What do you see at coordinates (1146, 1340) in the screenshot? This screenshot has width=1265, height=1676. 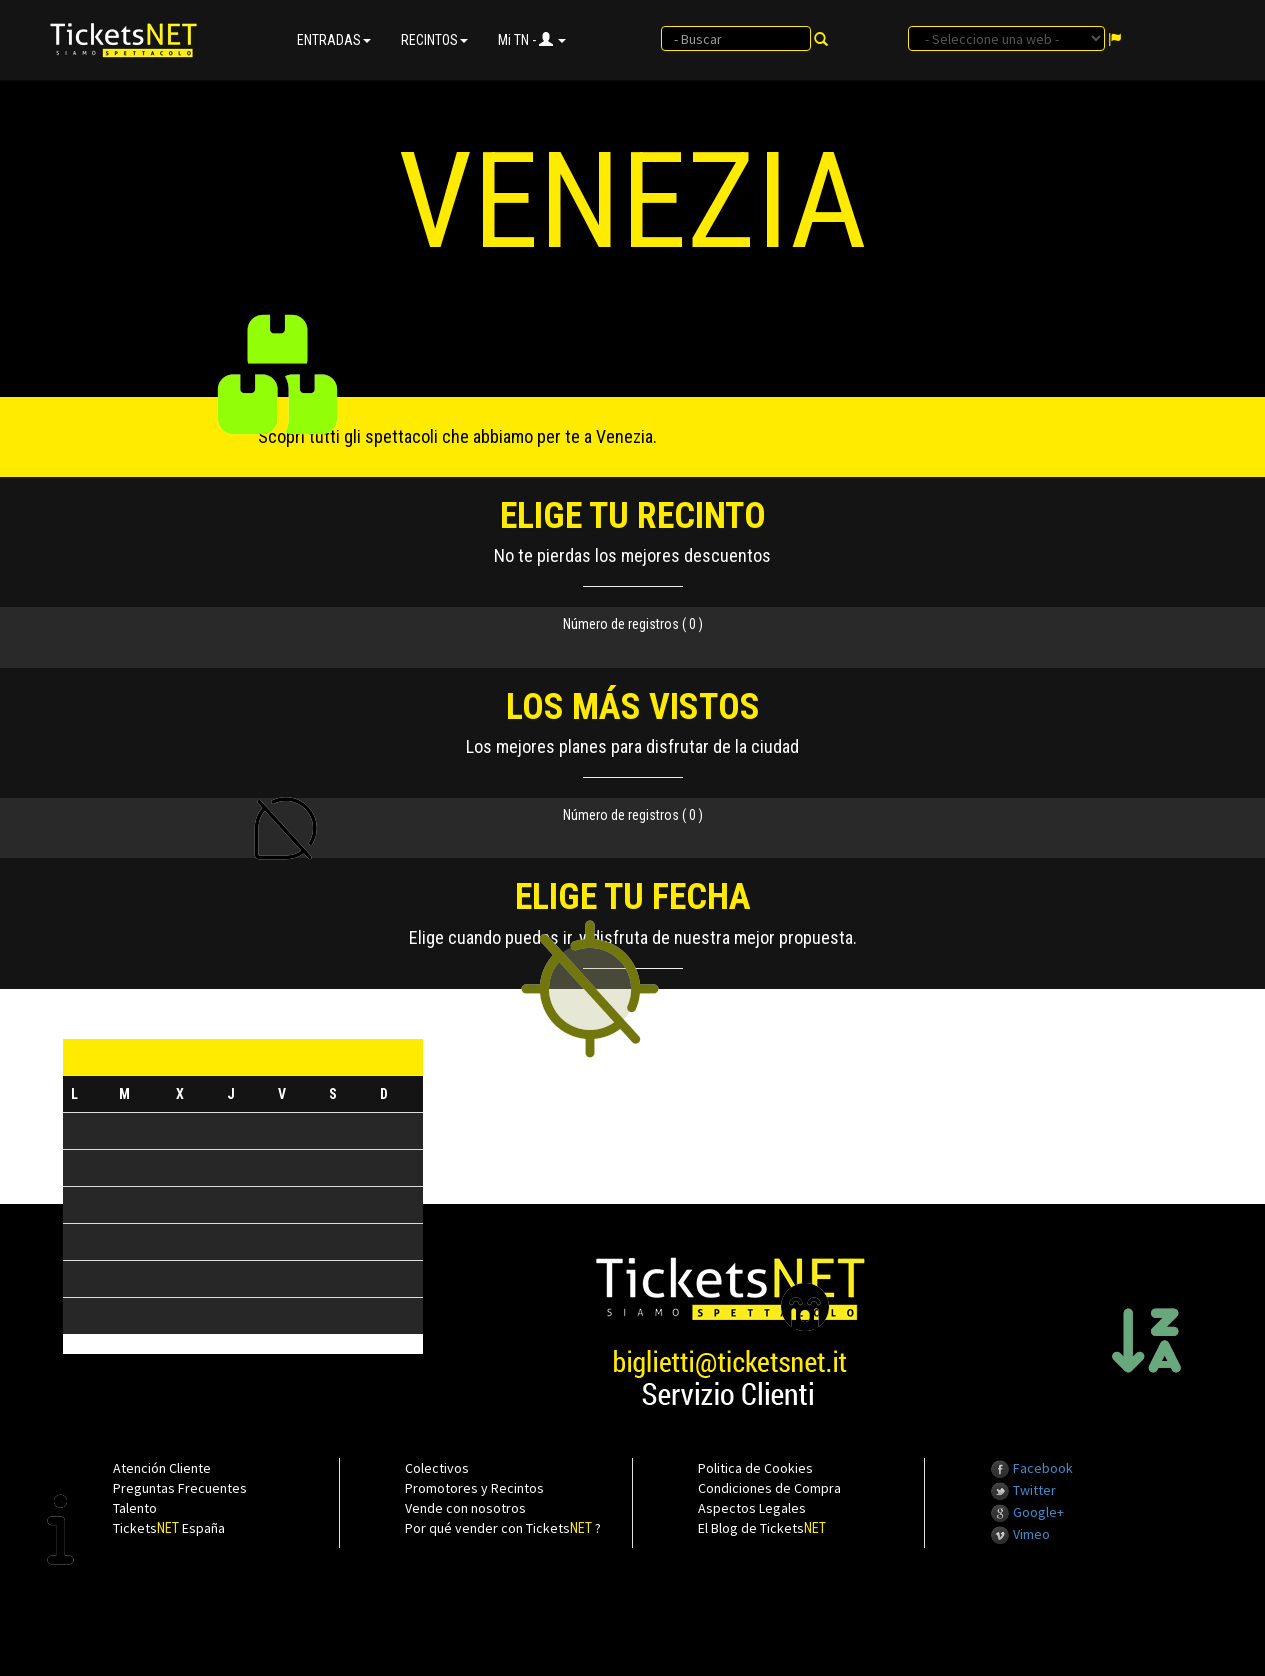 I see `sort alphabetically in reverse order (Z to A)` at bounding box center [1146, 1340].